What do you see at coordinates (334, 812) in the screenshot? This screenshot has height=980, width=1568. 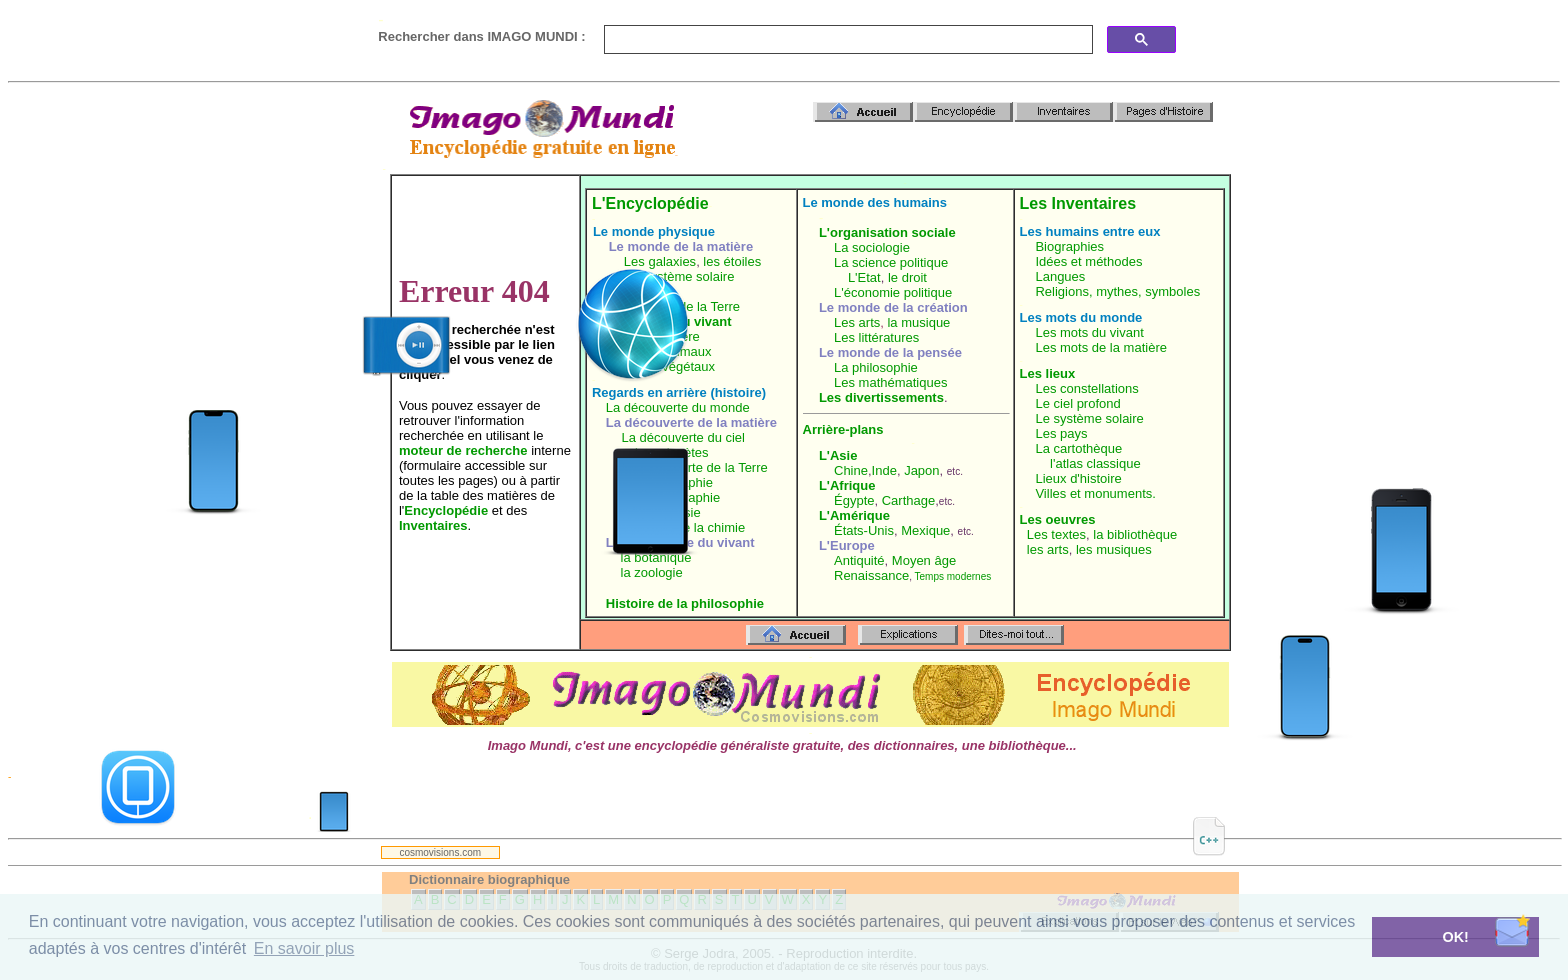 I see `iPad Air device icon` at bounding box center [334, 812].